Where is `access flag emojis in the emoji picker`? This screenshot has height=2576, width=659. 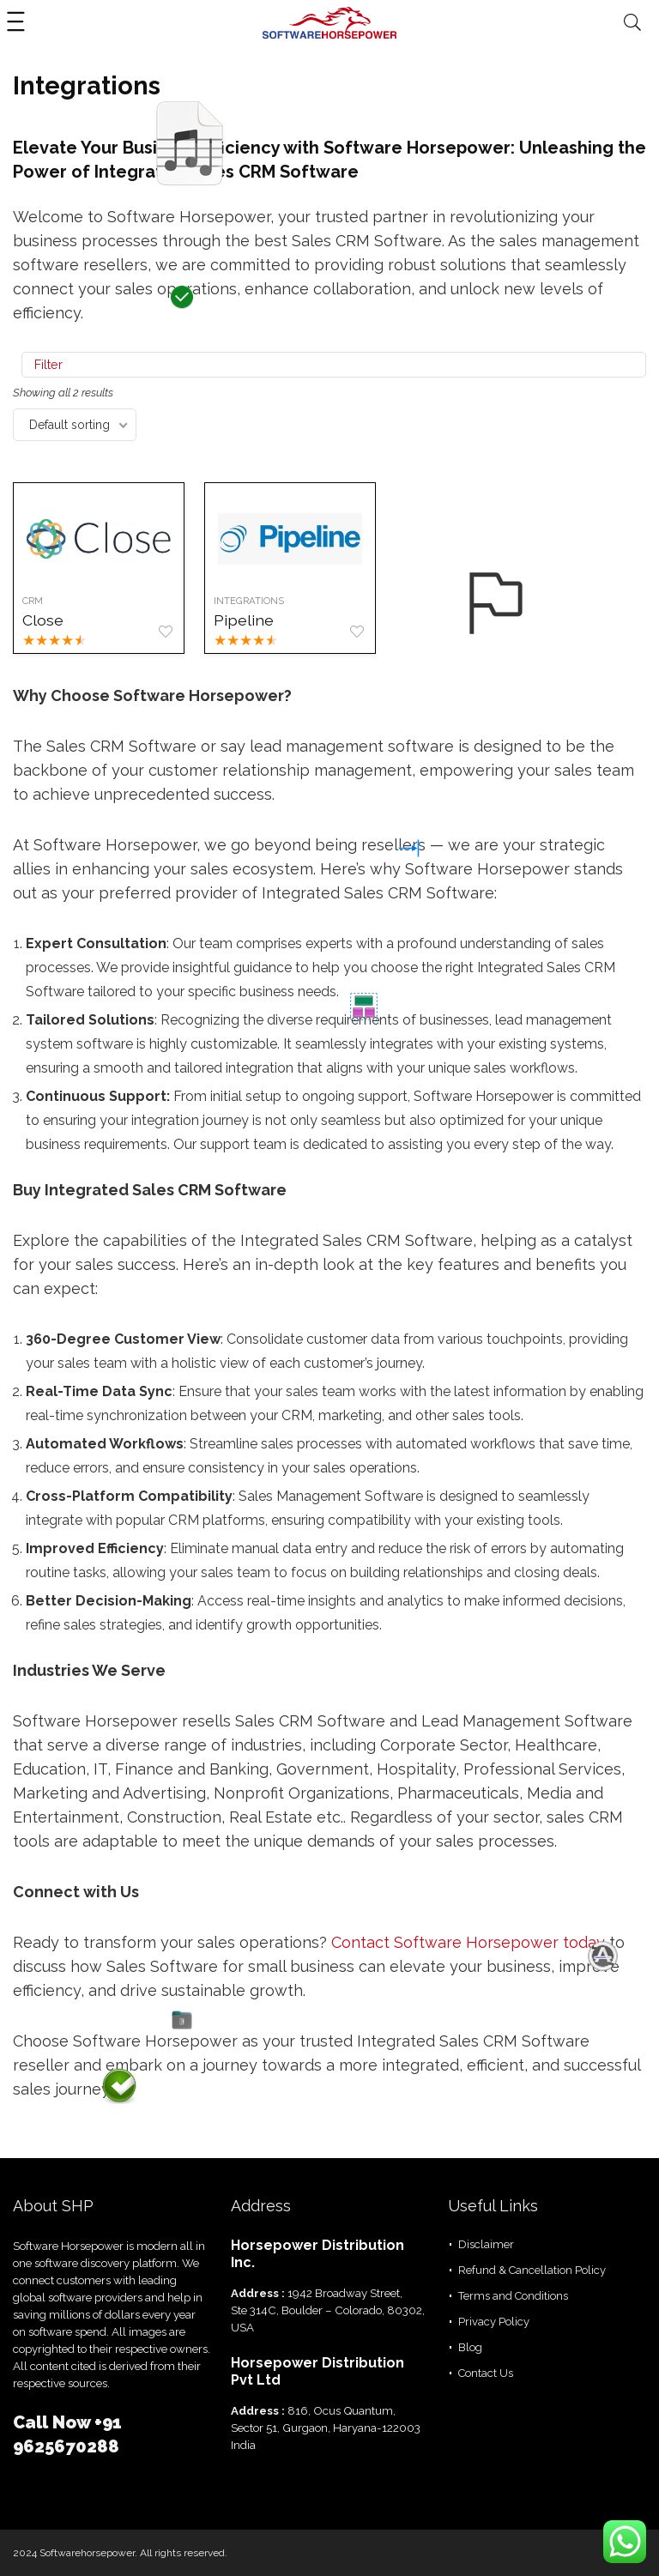
access flag emojis in the emoji picker is located at coordinates (496, 603).